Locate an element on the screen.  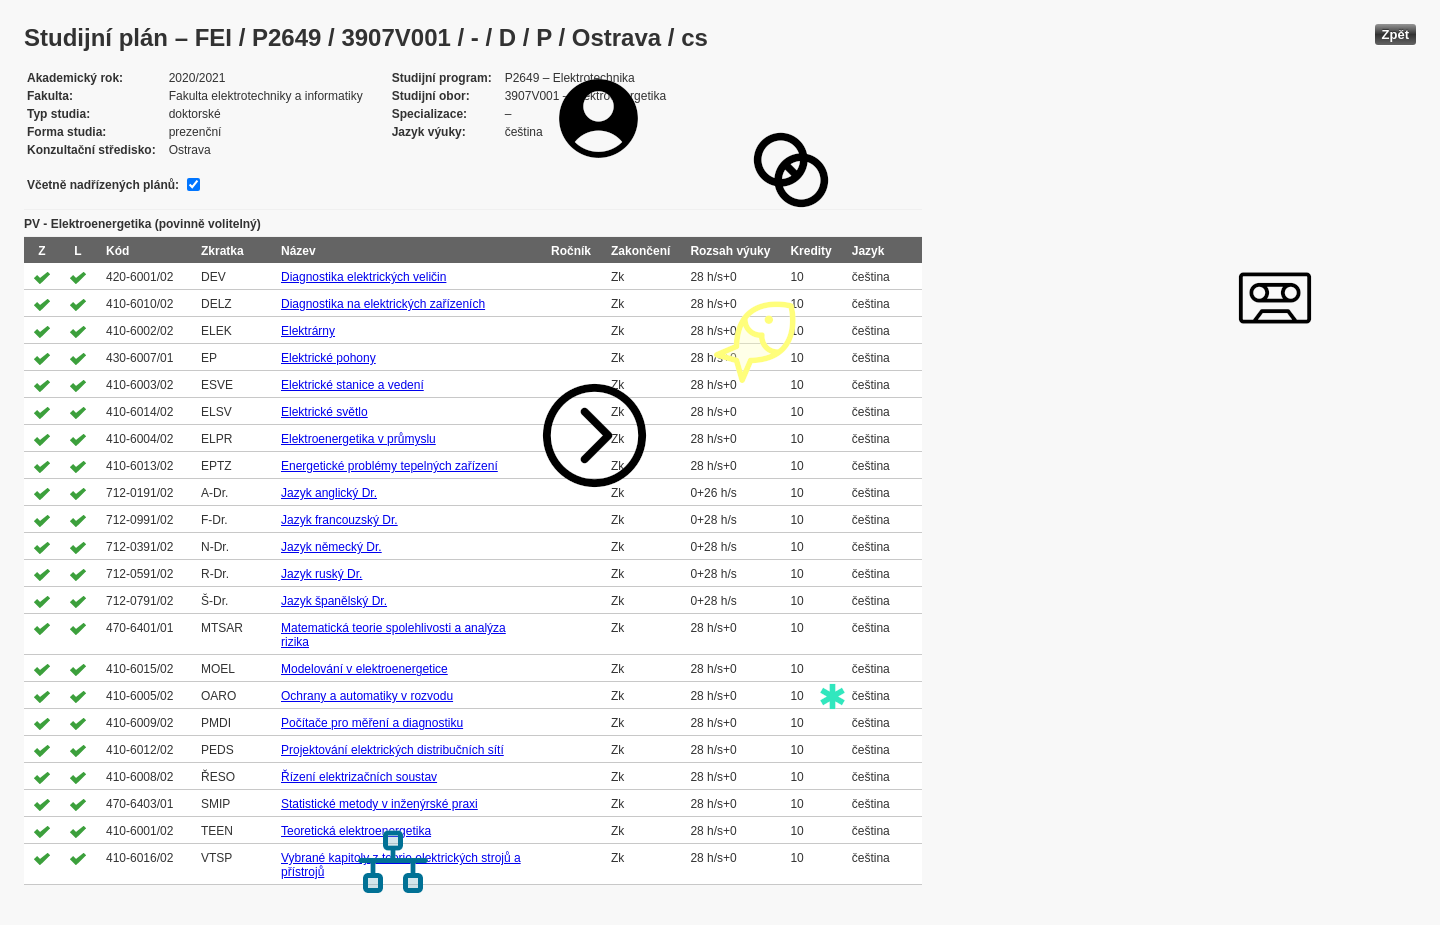
access audio recordings or voice memos is located at coordinates (1275, 298).